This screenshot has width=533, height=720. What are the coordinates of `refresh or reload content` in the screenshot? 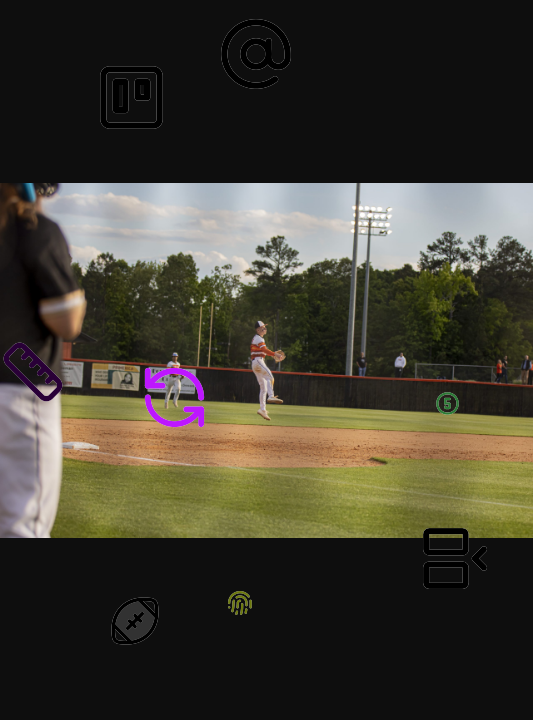 It's located at (174, 397).